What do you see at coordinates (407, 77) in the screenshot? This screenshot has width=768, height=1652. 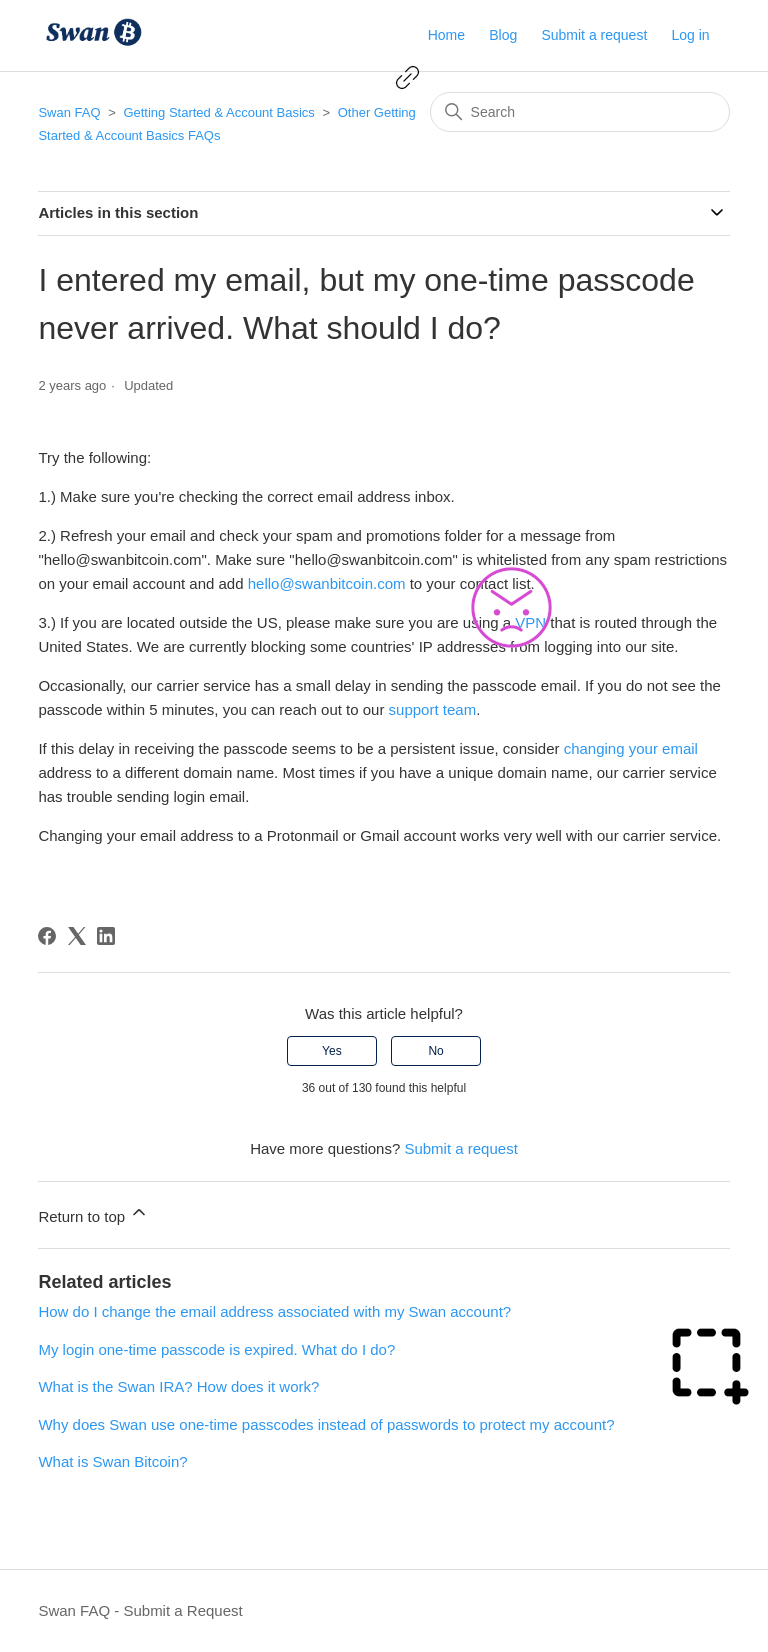 I see `copy or share a link` at bounding box center [407, 77].